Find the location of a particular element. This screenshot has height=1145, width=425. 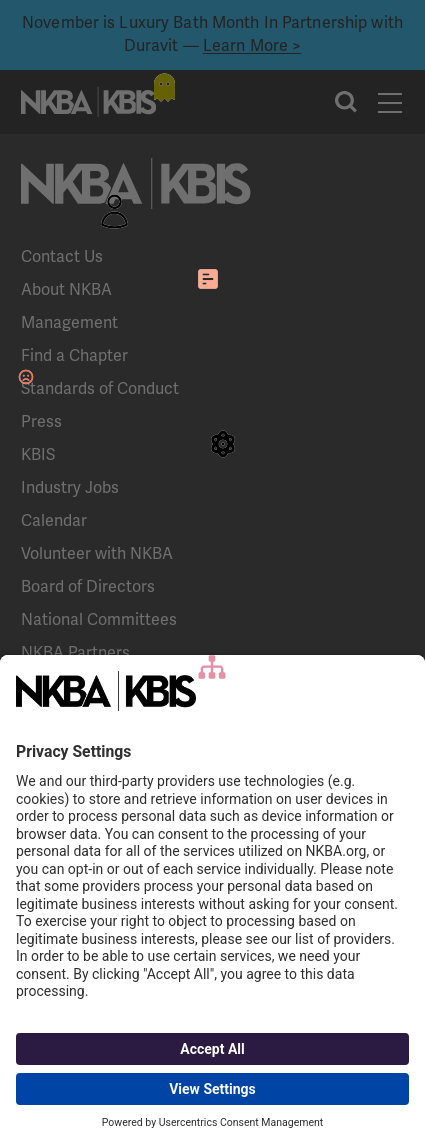

view your profile is located at coordinates (114, 211).